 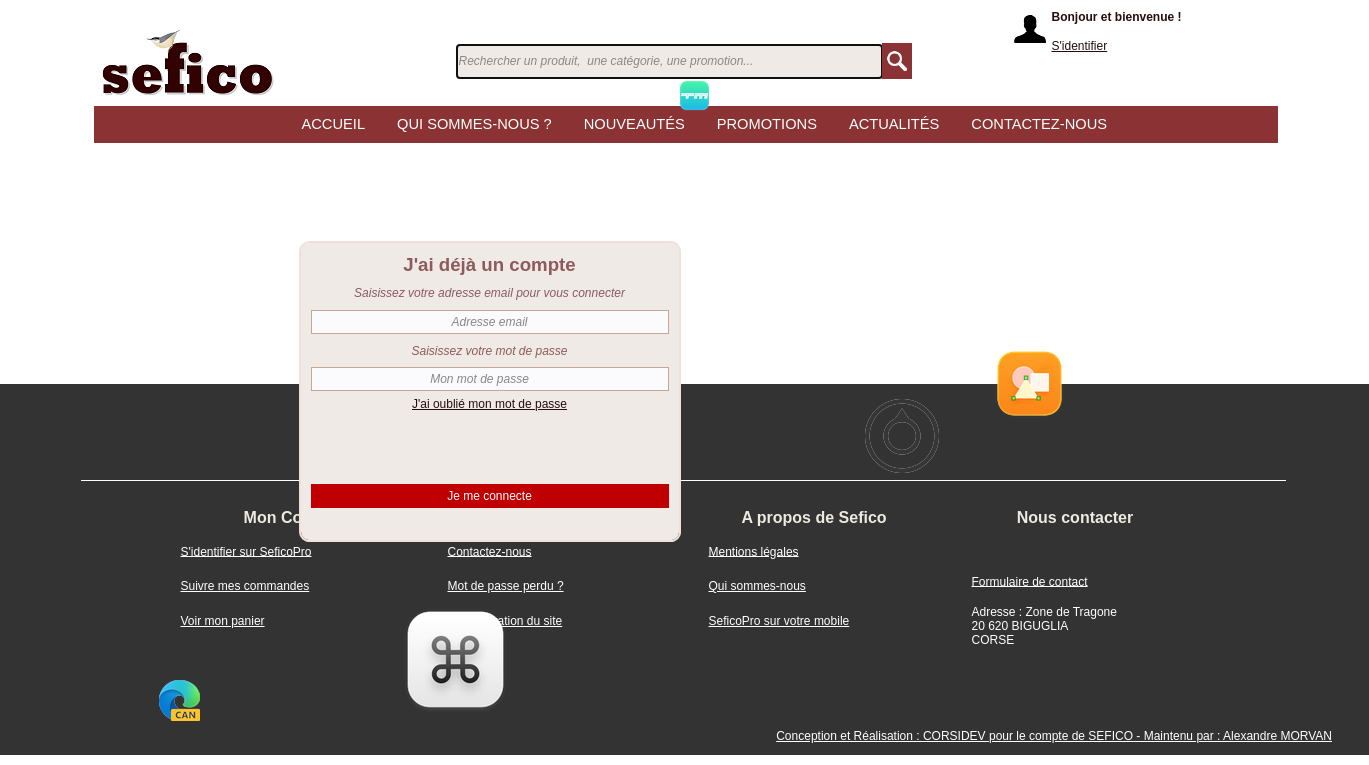 I want to click on access privacy settings, so click(x=902, y=436).